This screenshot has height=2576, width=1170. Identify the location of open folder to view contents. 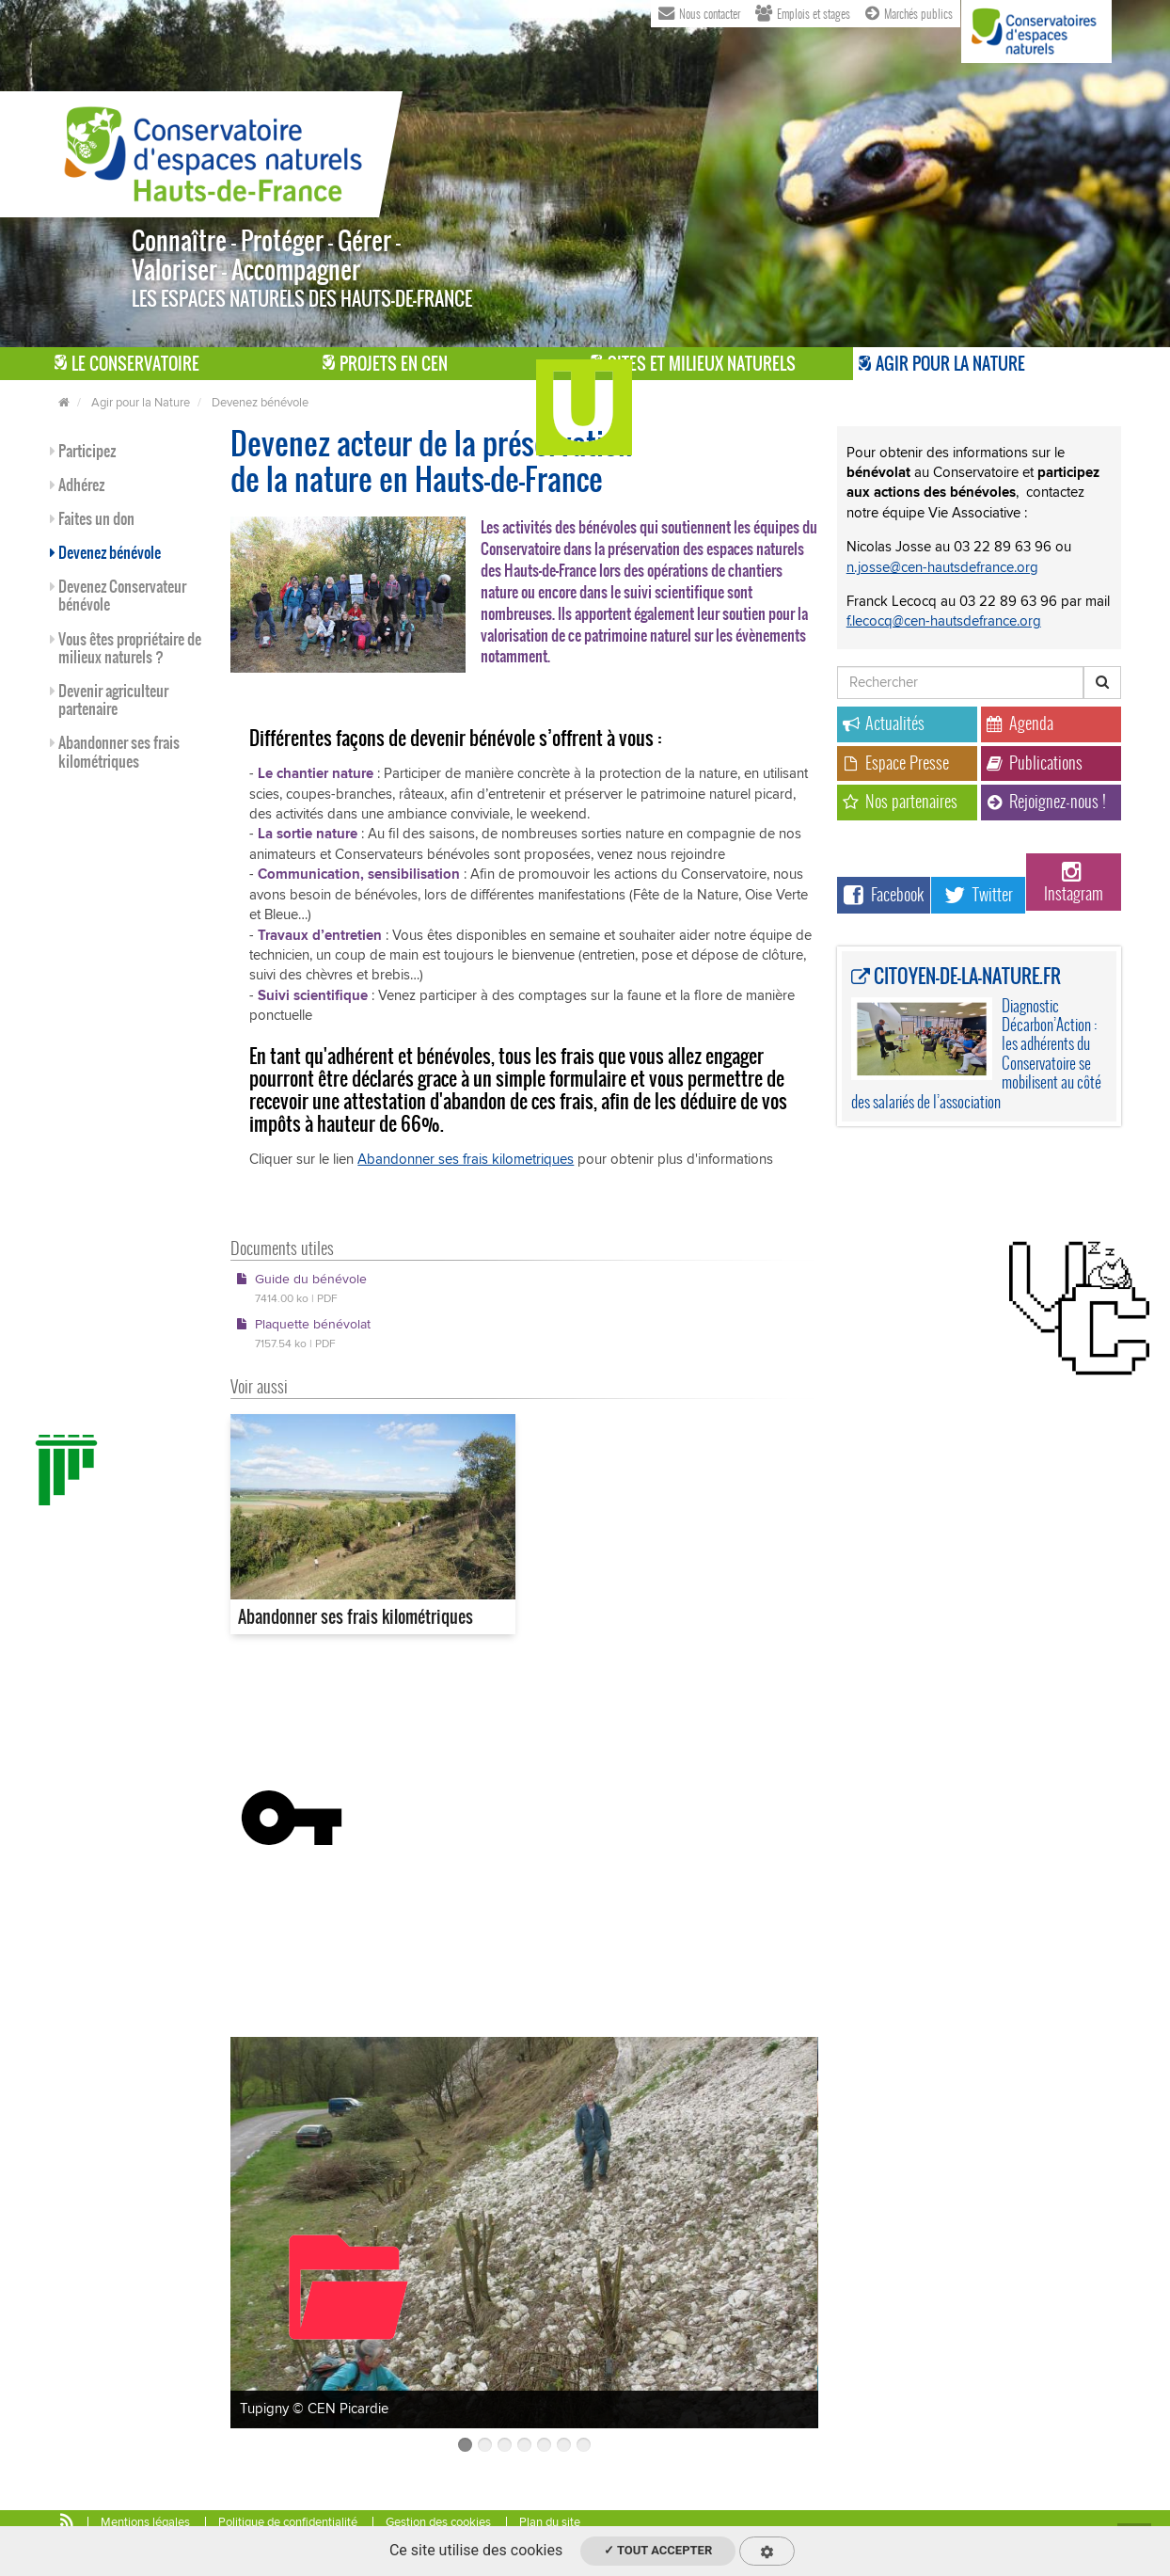
(347, 2287).